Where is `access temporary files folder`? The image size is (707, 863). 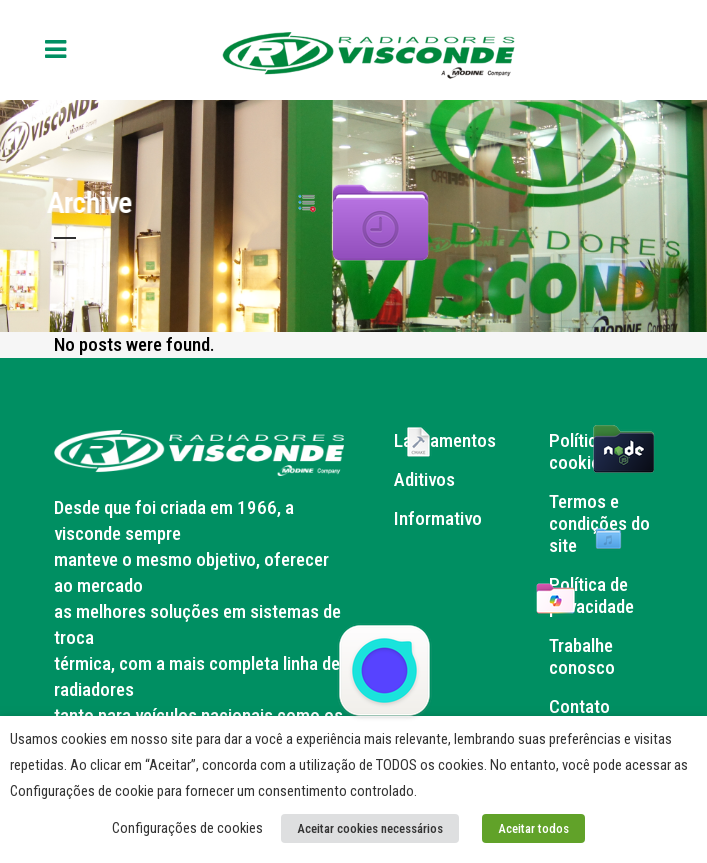 access temporary files folder is located at coordinates (380, 222).